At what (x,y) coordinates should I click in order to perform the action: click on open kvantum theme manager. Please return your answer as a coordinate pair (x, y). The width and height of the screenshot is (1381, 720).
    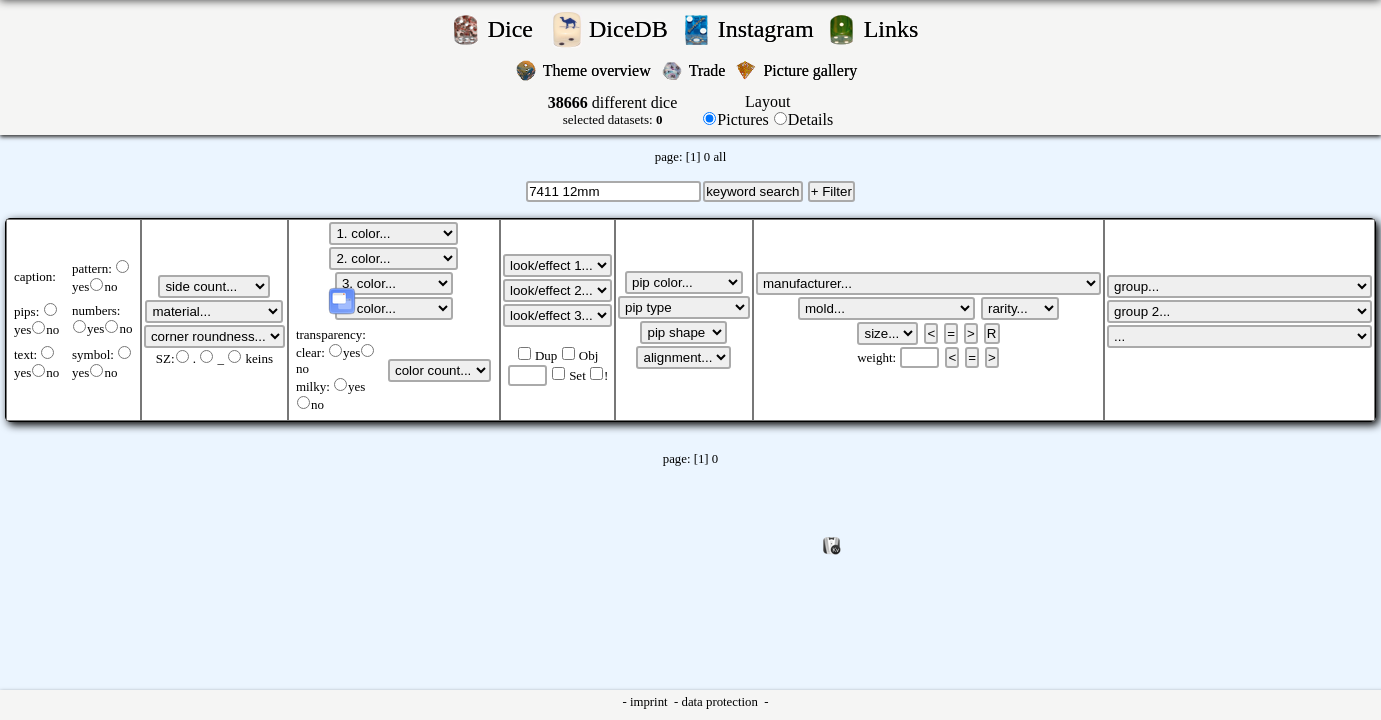
    Looking at the image, I should click on (831, 545).